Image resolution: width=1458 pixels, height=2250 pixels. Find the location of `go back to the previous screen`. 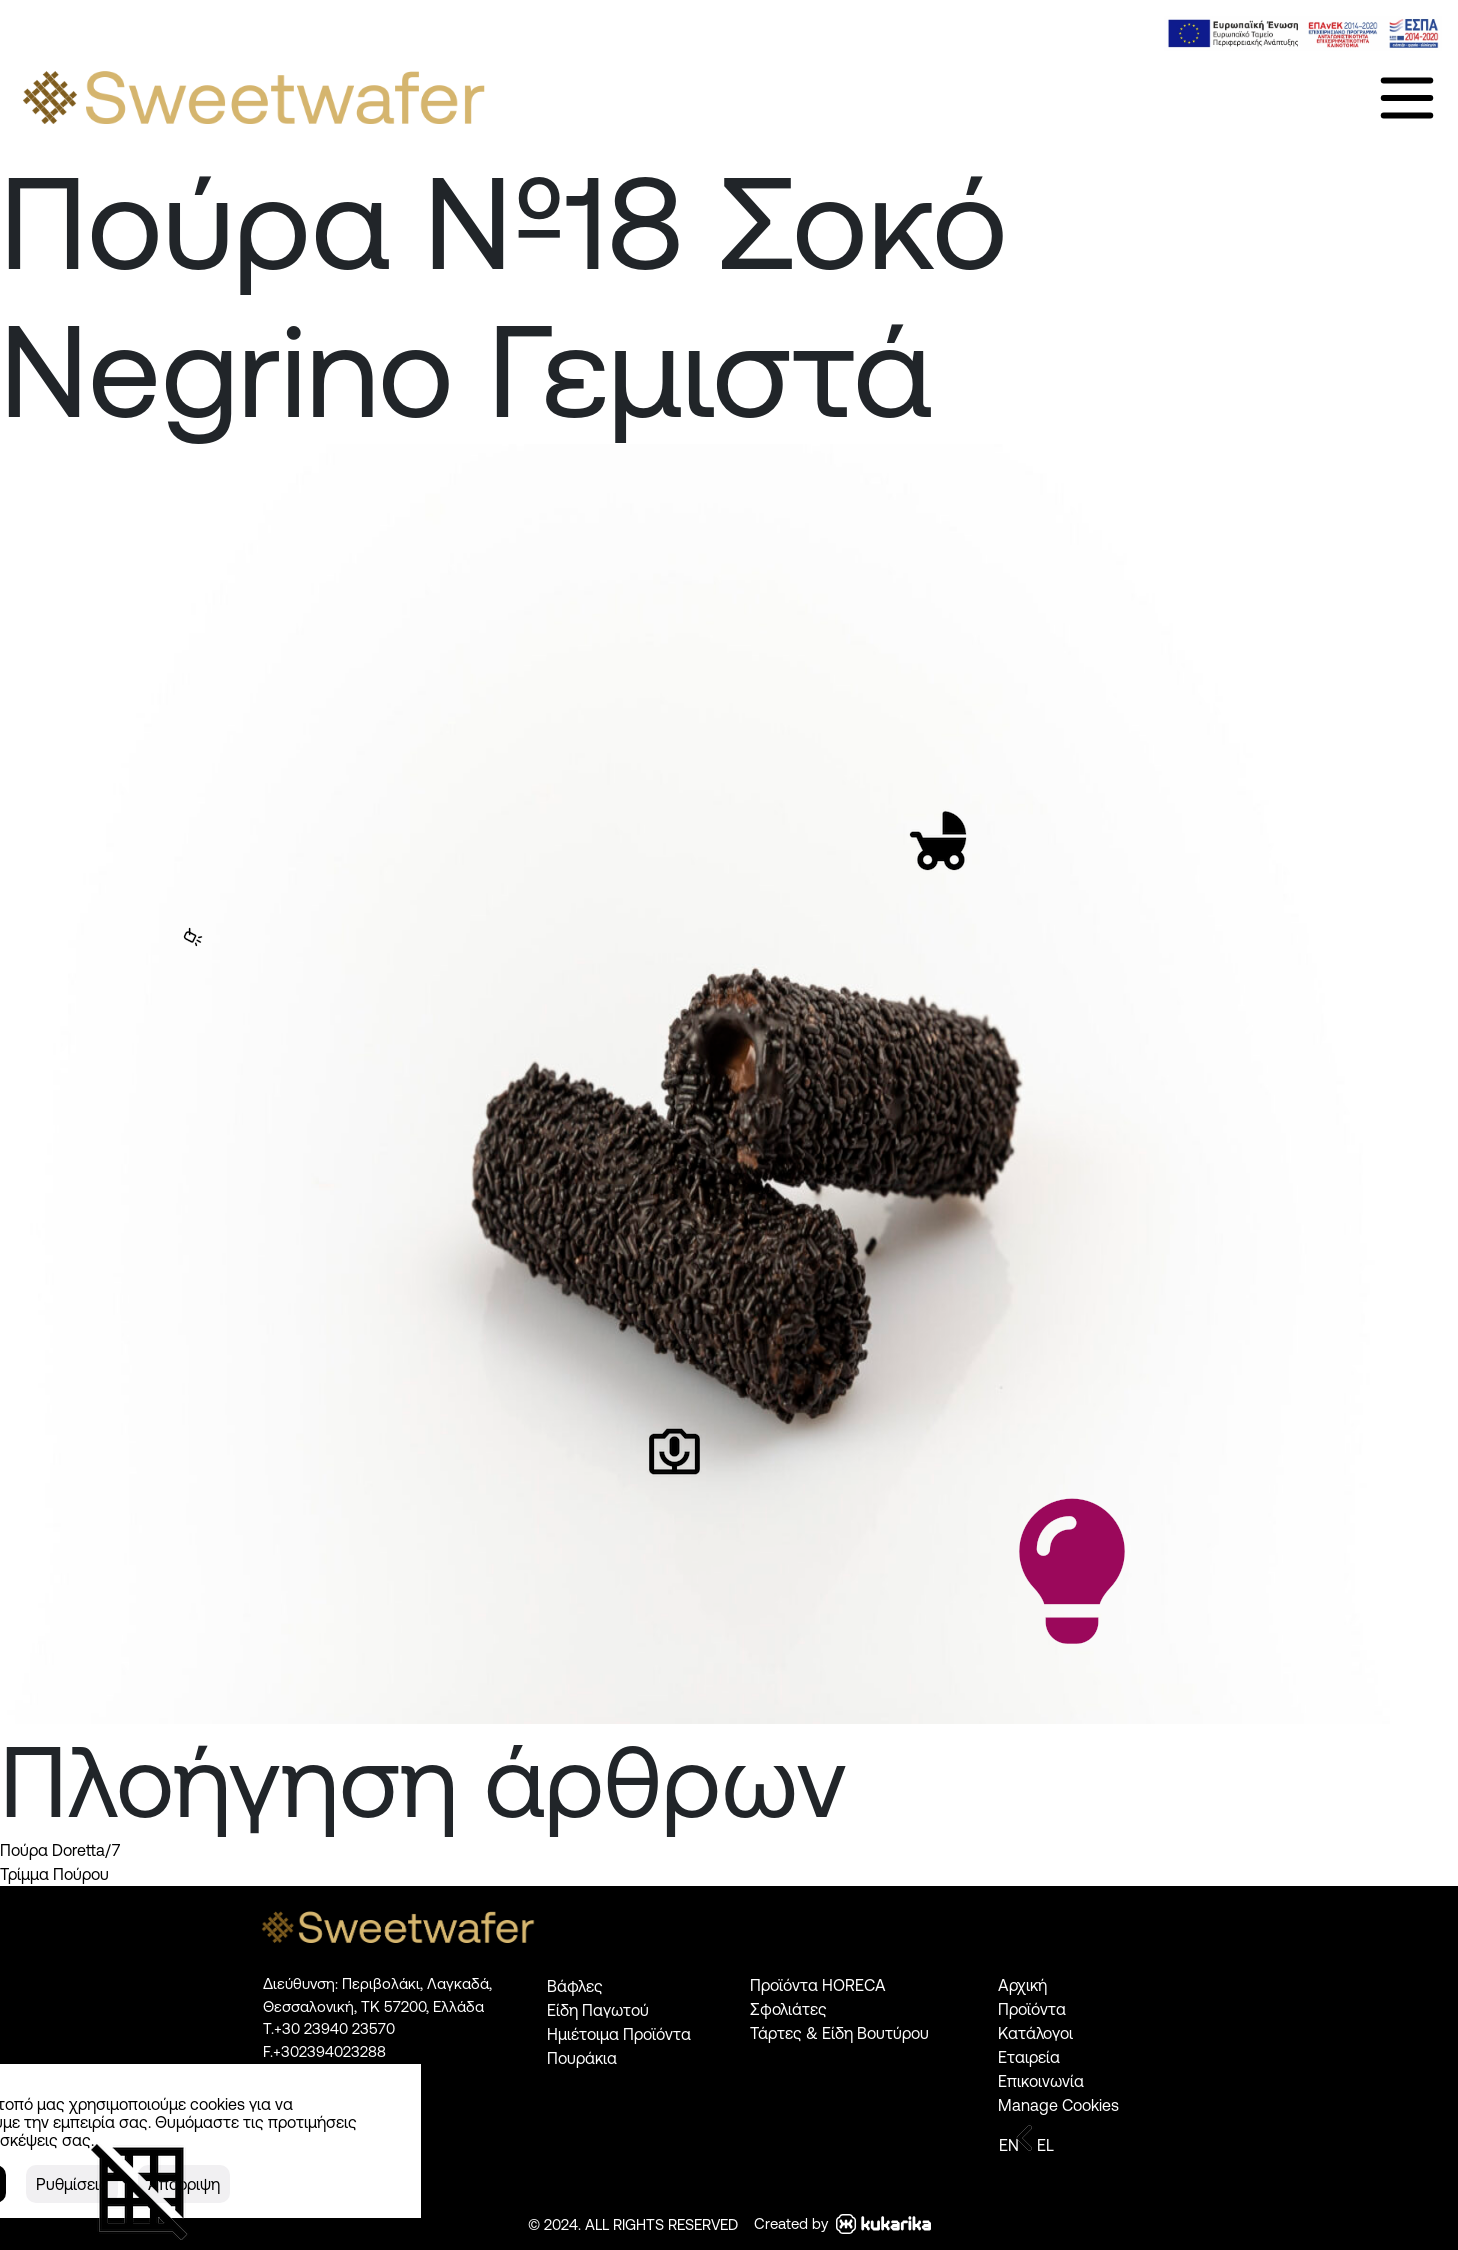

go back to the previous screen is located at coordinates (1025, 2138).